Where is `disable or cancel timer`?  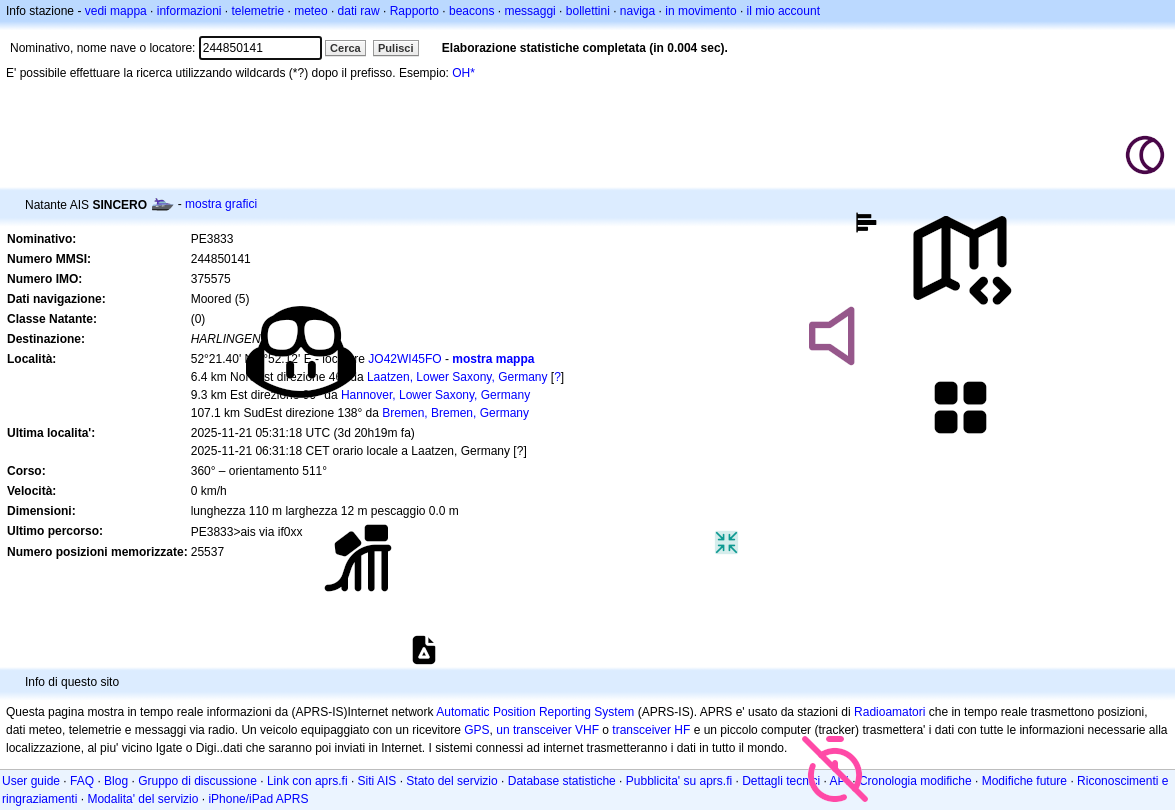
disable or cancel timer is located at coordinates (835, 769).